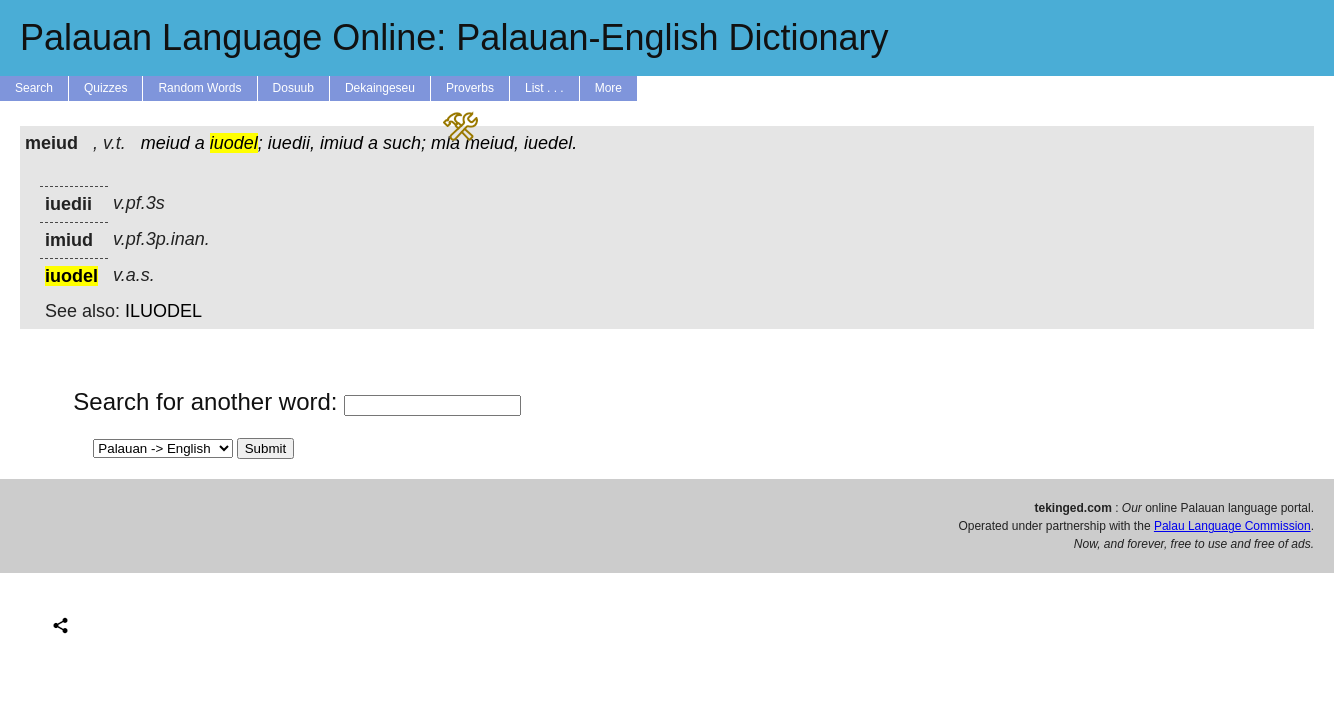  What do you see at coordinates (460, 126) in the screenshot?
I see `access settings or configuration options` at bounding box center [460, 126].